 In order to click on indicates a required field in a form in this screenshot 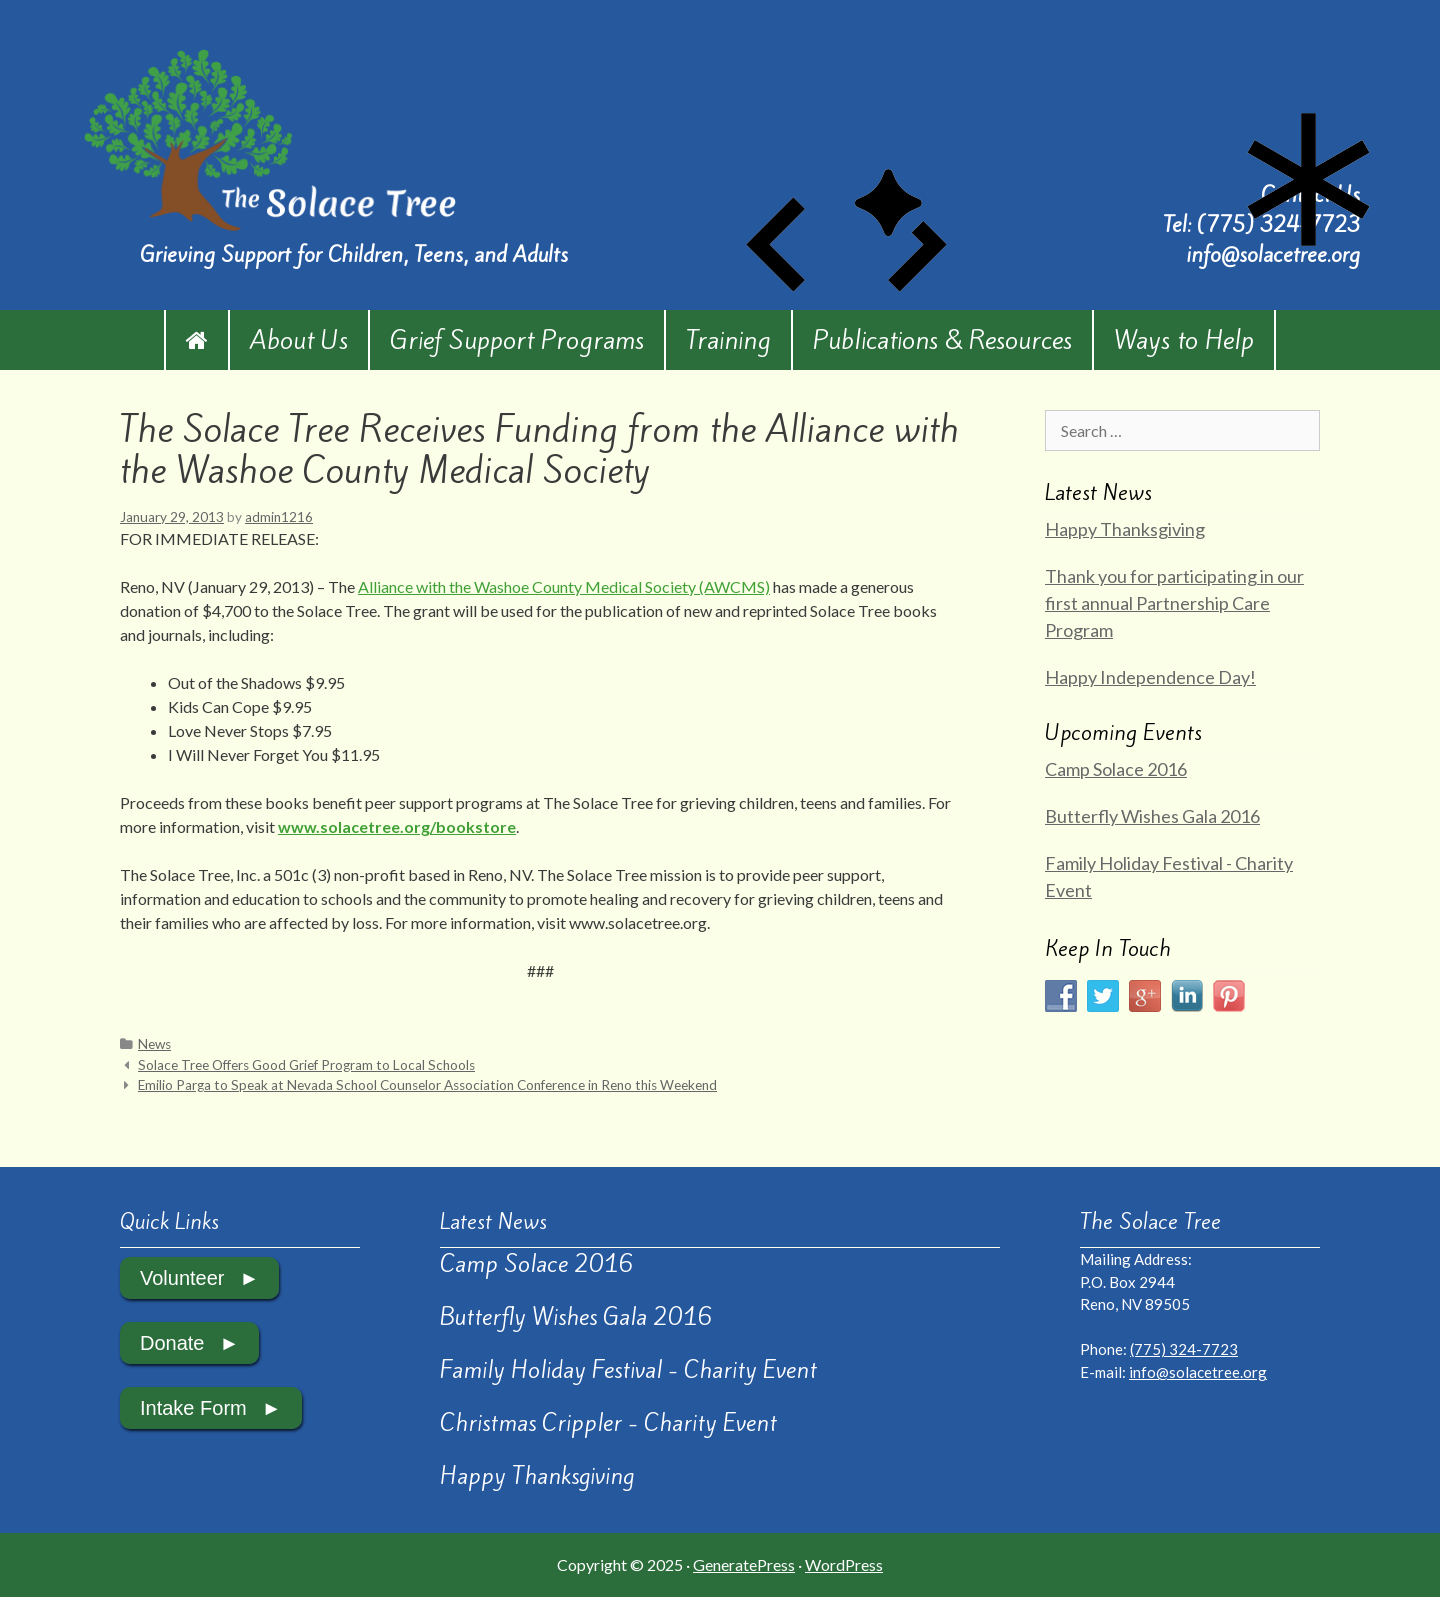, I will do `click(1308, 179)`.